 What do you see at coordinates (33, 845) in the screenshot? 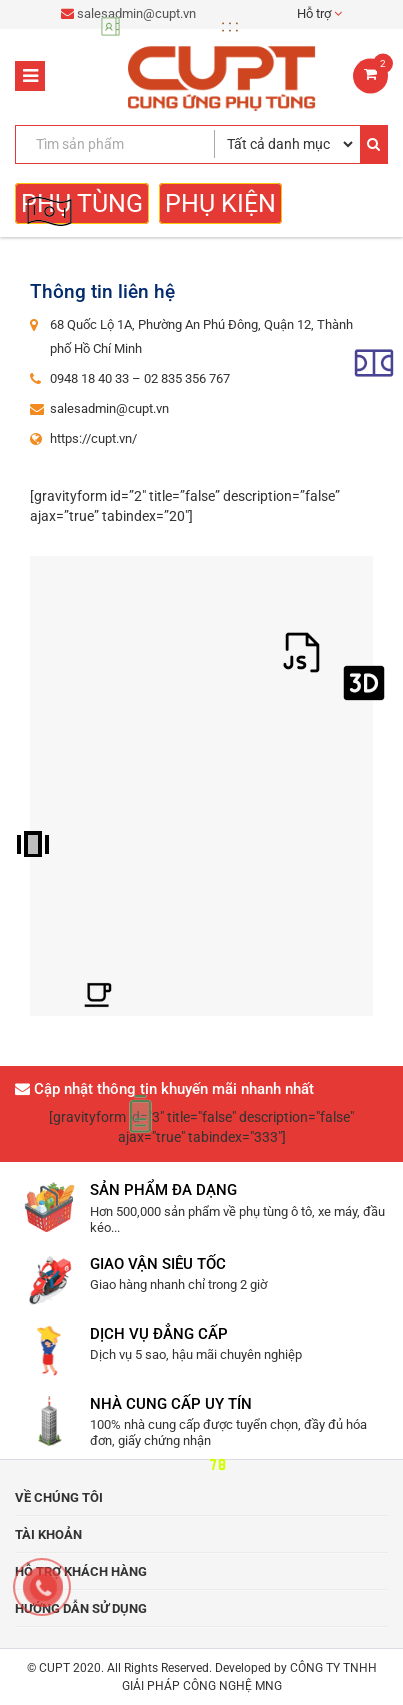
I see `view stories or sequential content` at bounding box center [33, 845].